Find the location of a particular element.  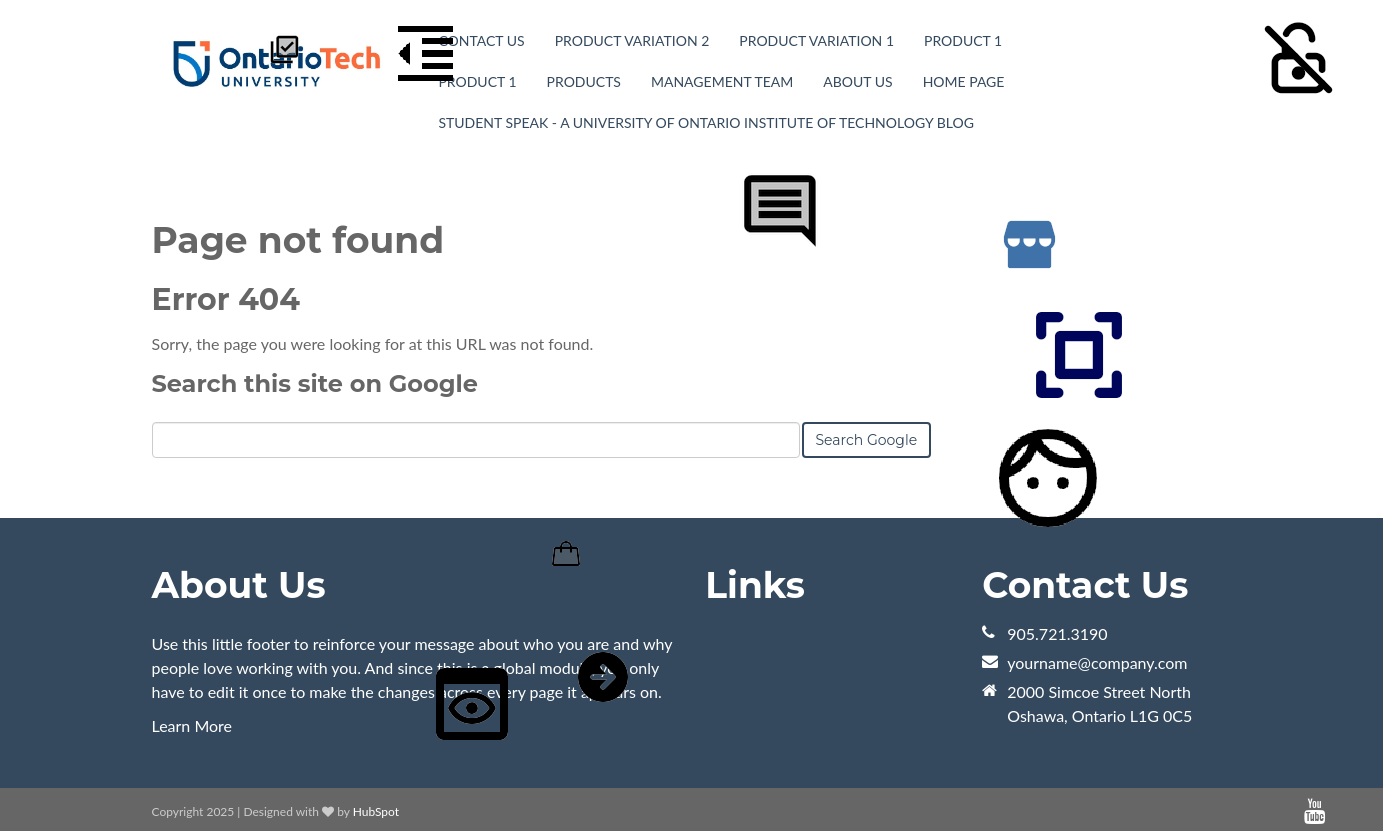

open comments section is located at coordinates (780, 211).